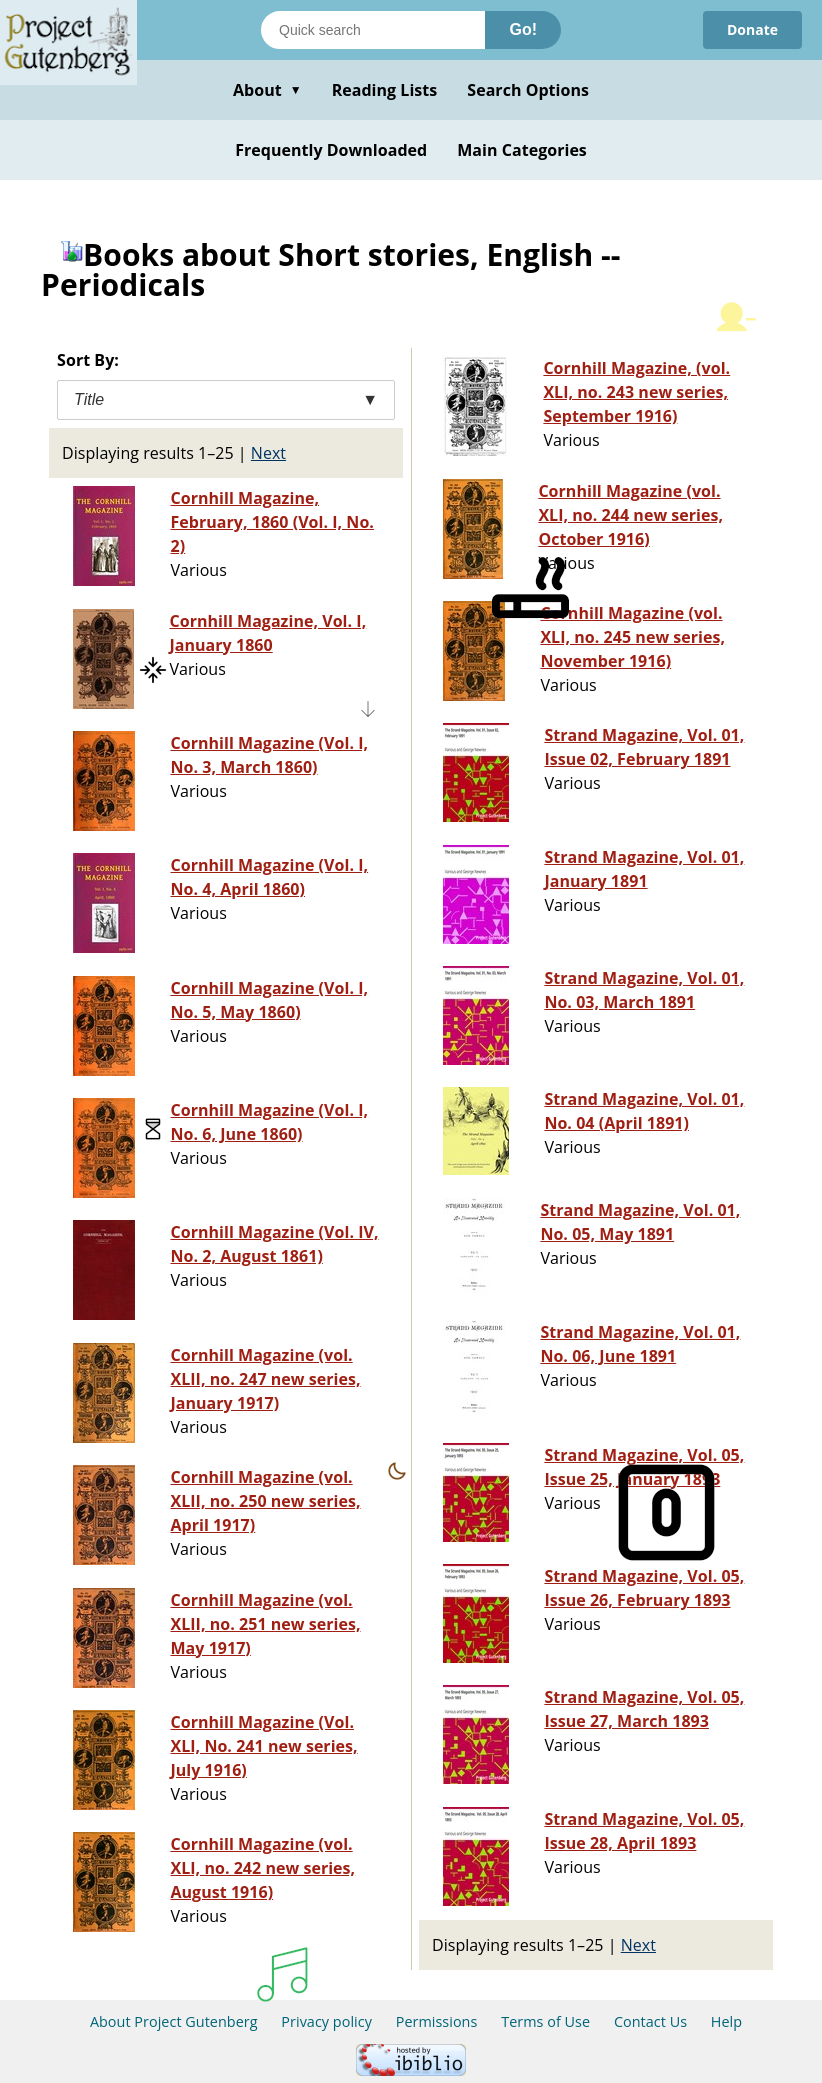  Describe the element at coordinates (153, 1129) in the screenshot. I see `indicates a timer with significant time remaining` at that location.